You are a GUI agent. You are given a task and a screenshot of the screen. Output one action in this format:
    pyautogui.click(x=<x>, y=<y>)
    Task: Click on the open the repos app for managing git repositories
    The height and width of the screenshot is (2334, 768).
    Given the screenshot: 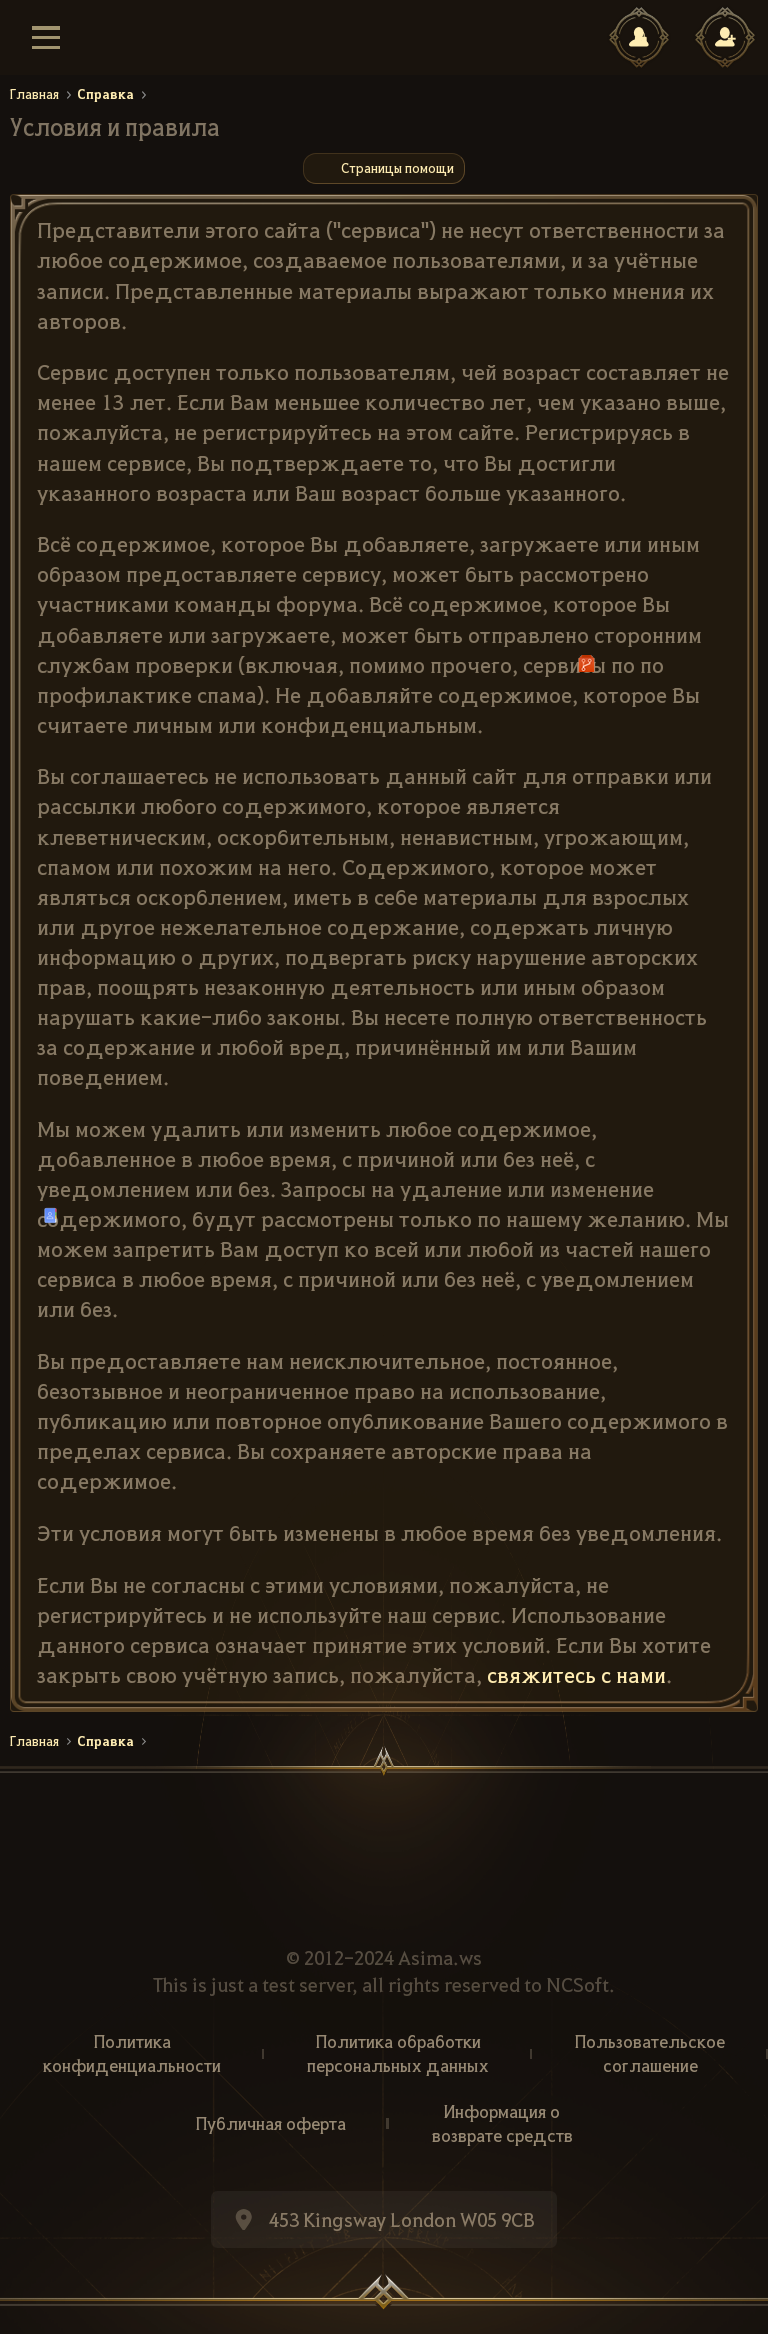 What is the action you would take?
    pyautogui.click(x=586, y=663)
    